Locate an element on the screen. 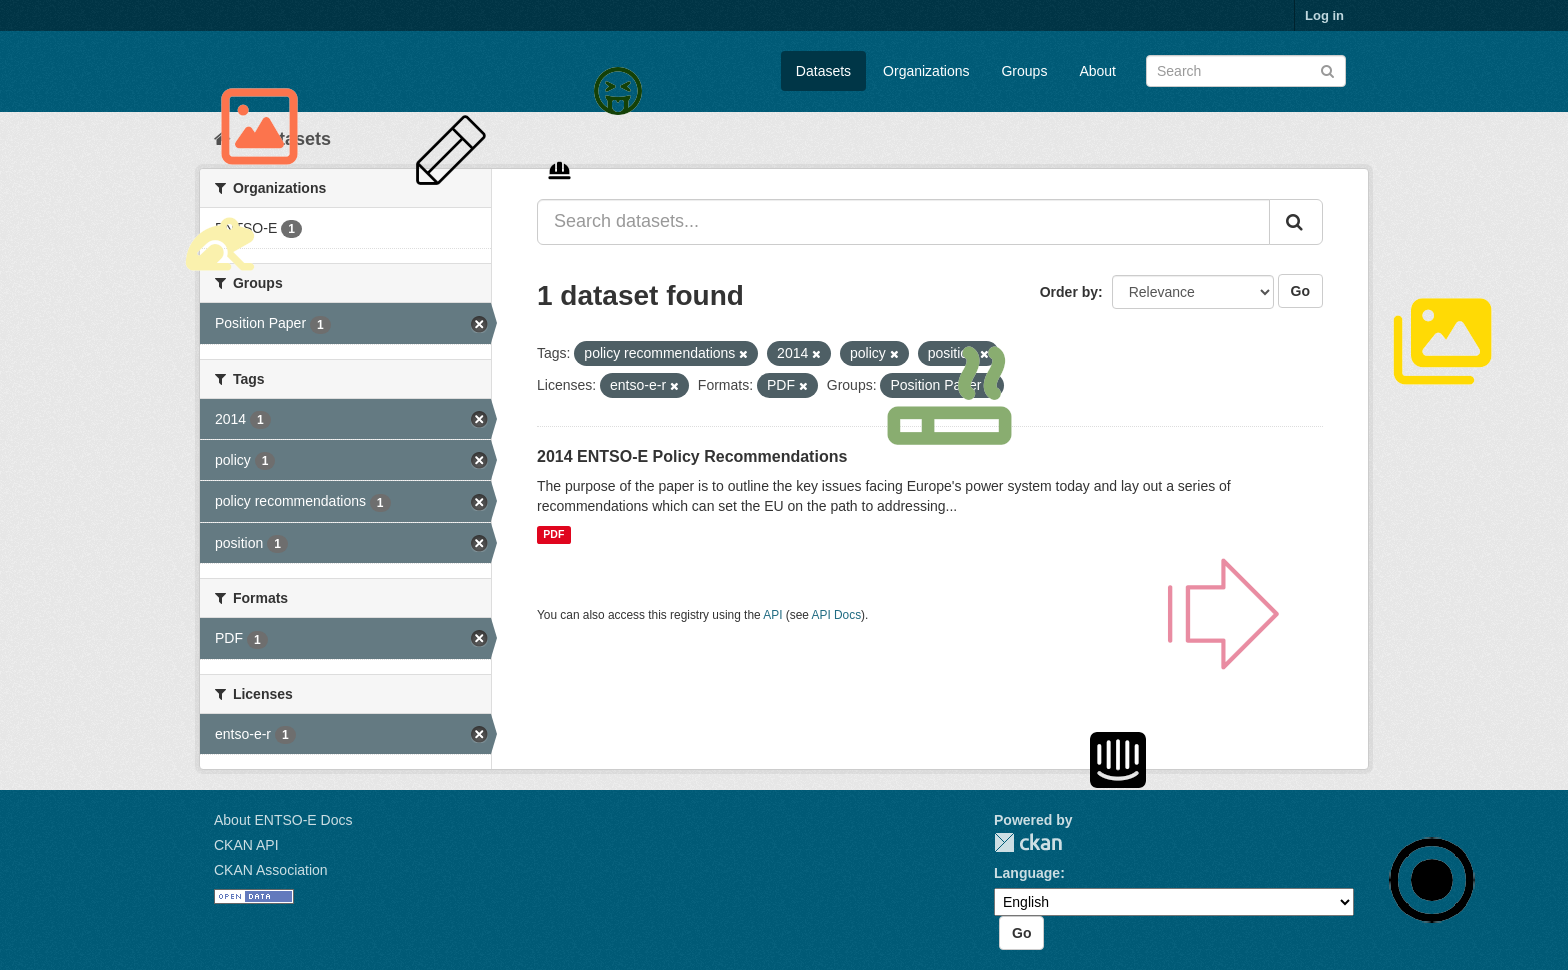 The height and width of the screenshot is (970, 1568). indicates a selected radio button option is located at coordinates (1432, 880).